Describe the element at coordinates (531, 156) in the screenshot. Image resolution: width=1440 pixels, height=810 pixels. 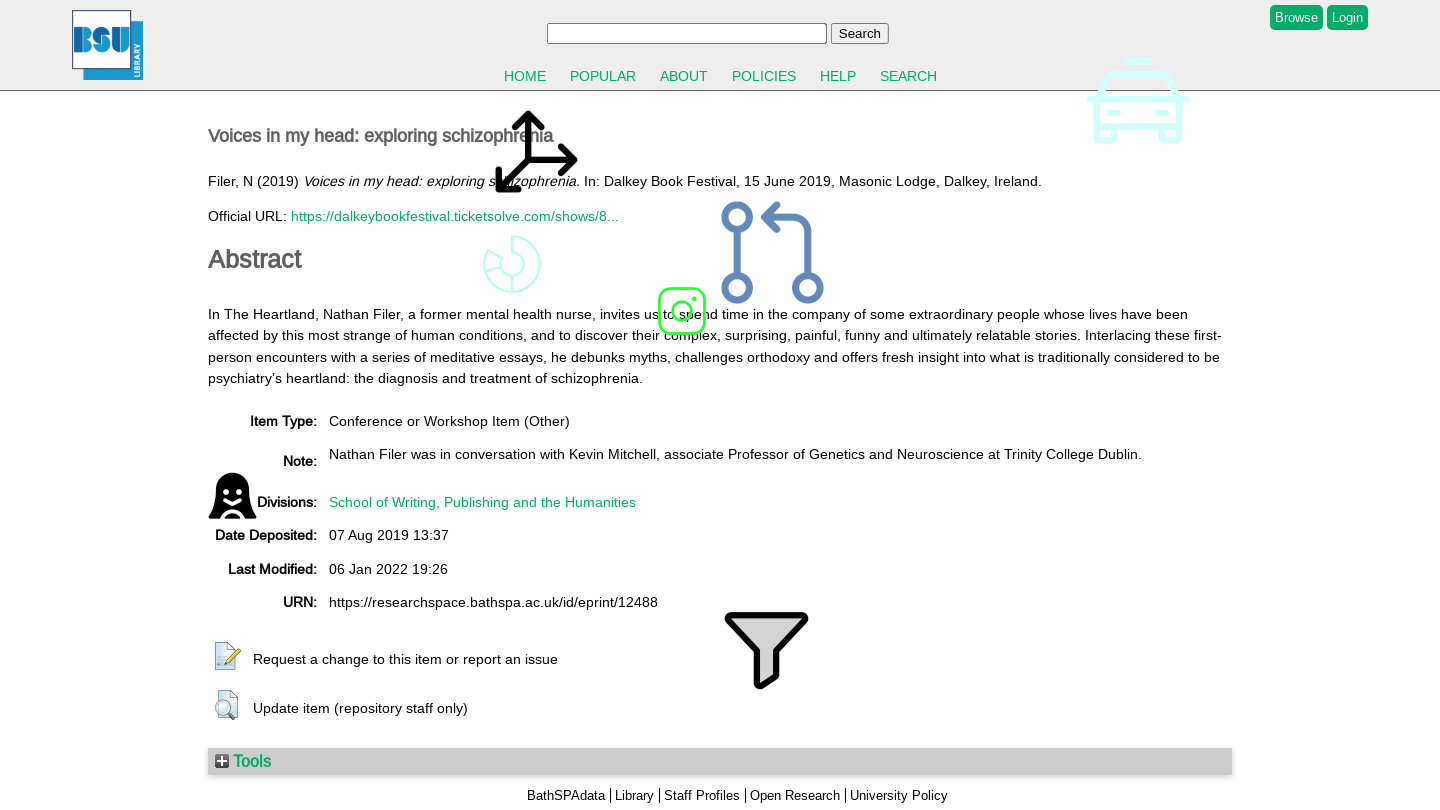
I see `switch to 3D view or coordinate system` at that location.